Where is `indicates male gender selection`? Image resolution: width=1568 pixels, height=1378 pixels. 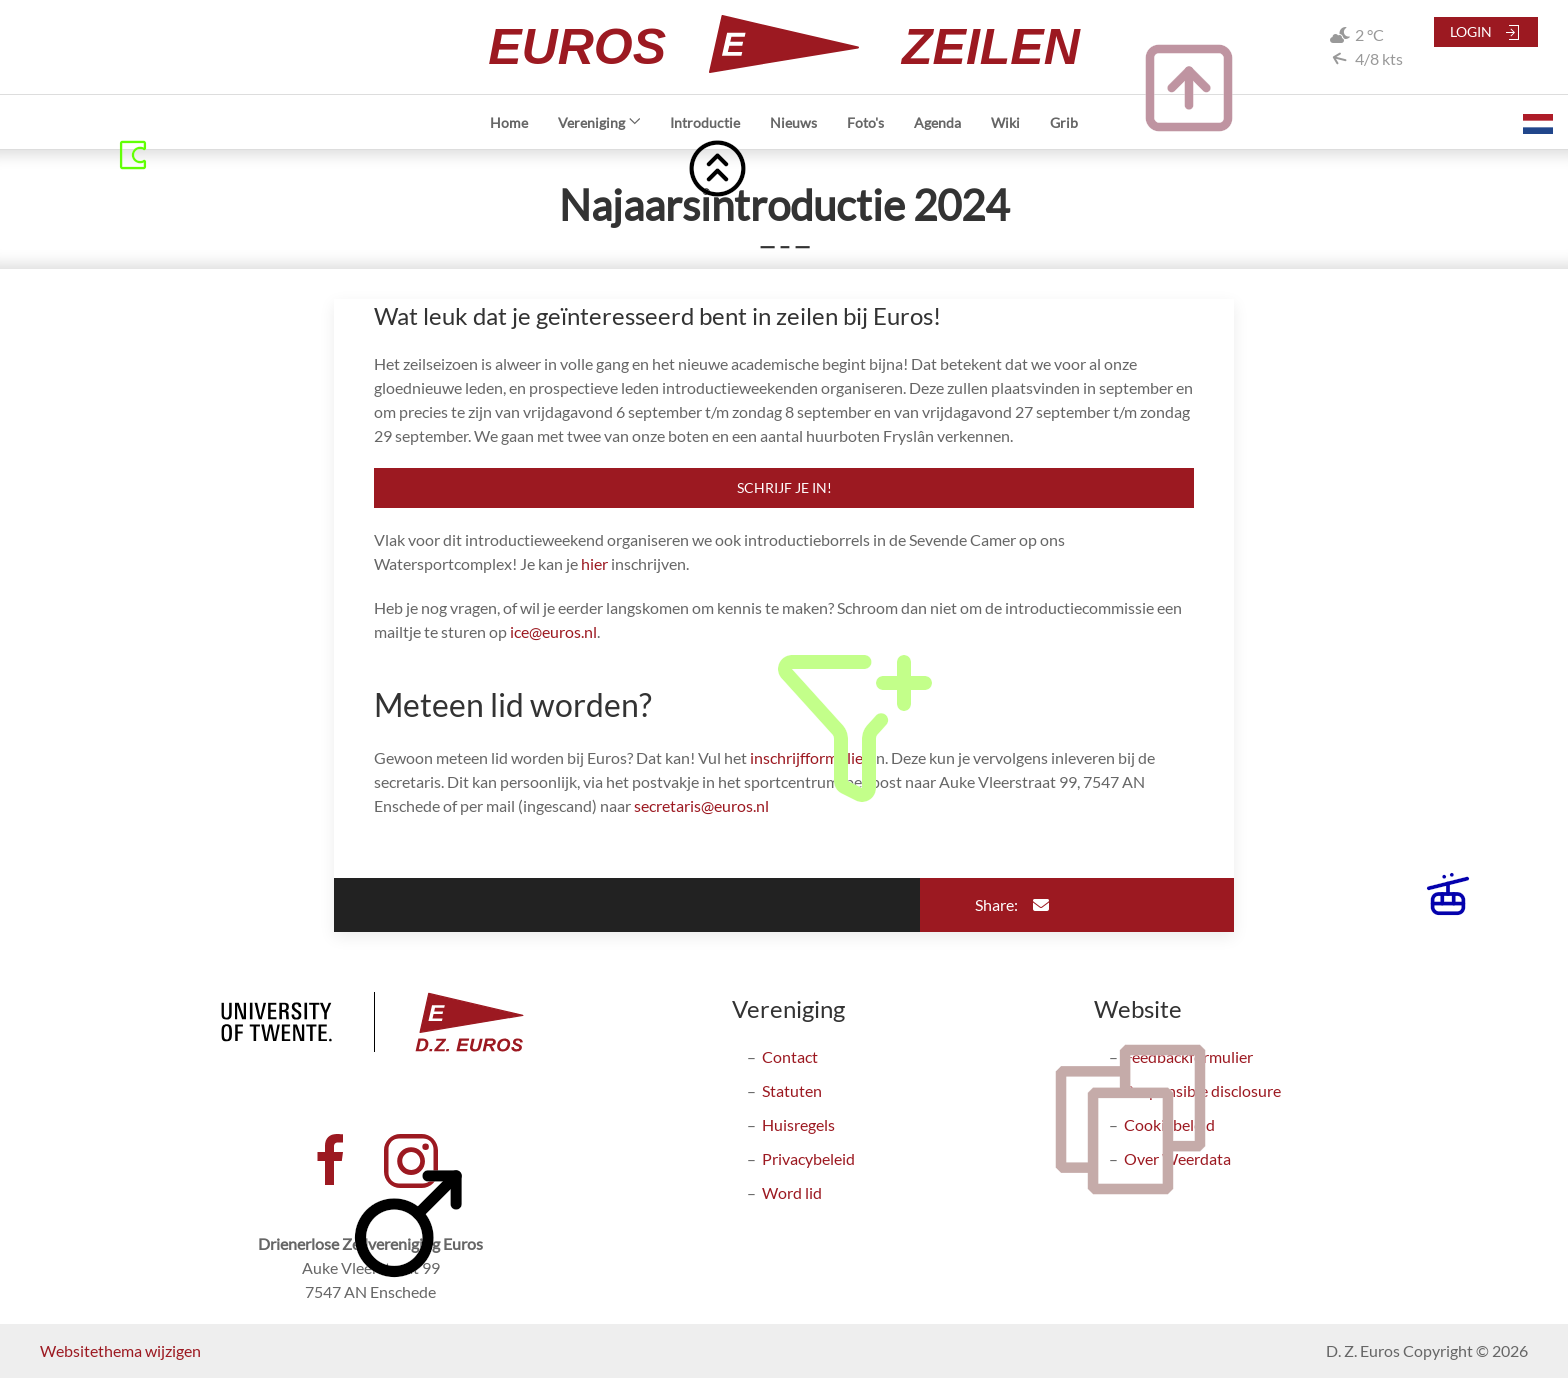 indicates male gender selection is located at coordinates (405, 1226).